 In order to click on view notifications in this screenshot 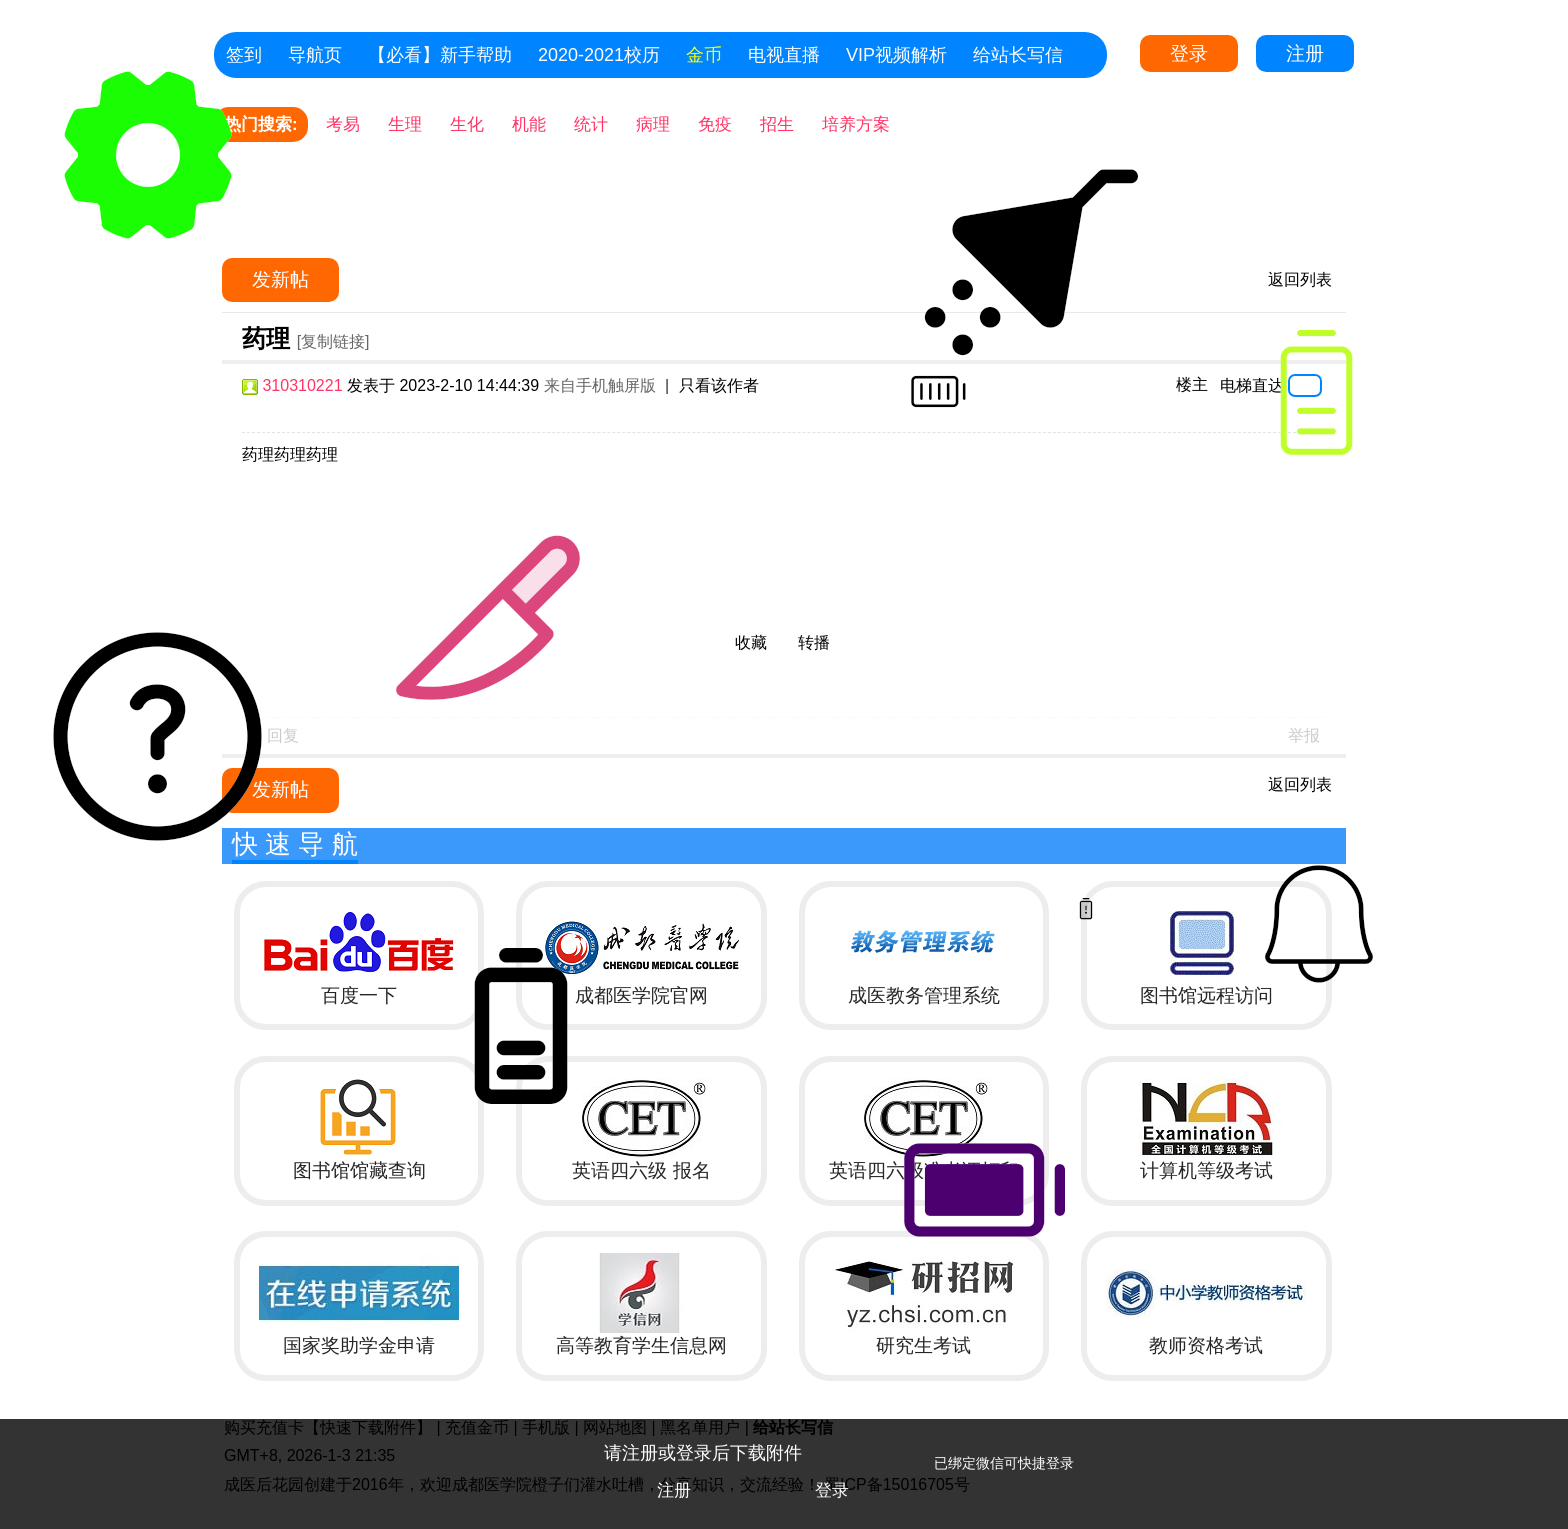, I will do `click(1319, 924)`.